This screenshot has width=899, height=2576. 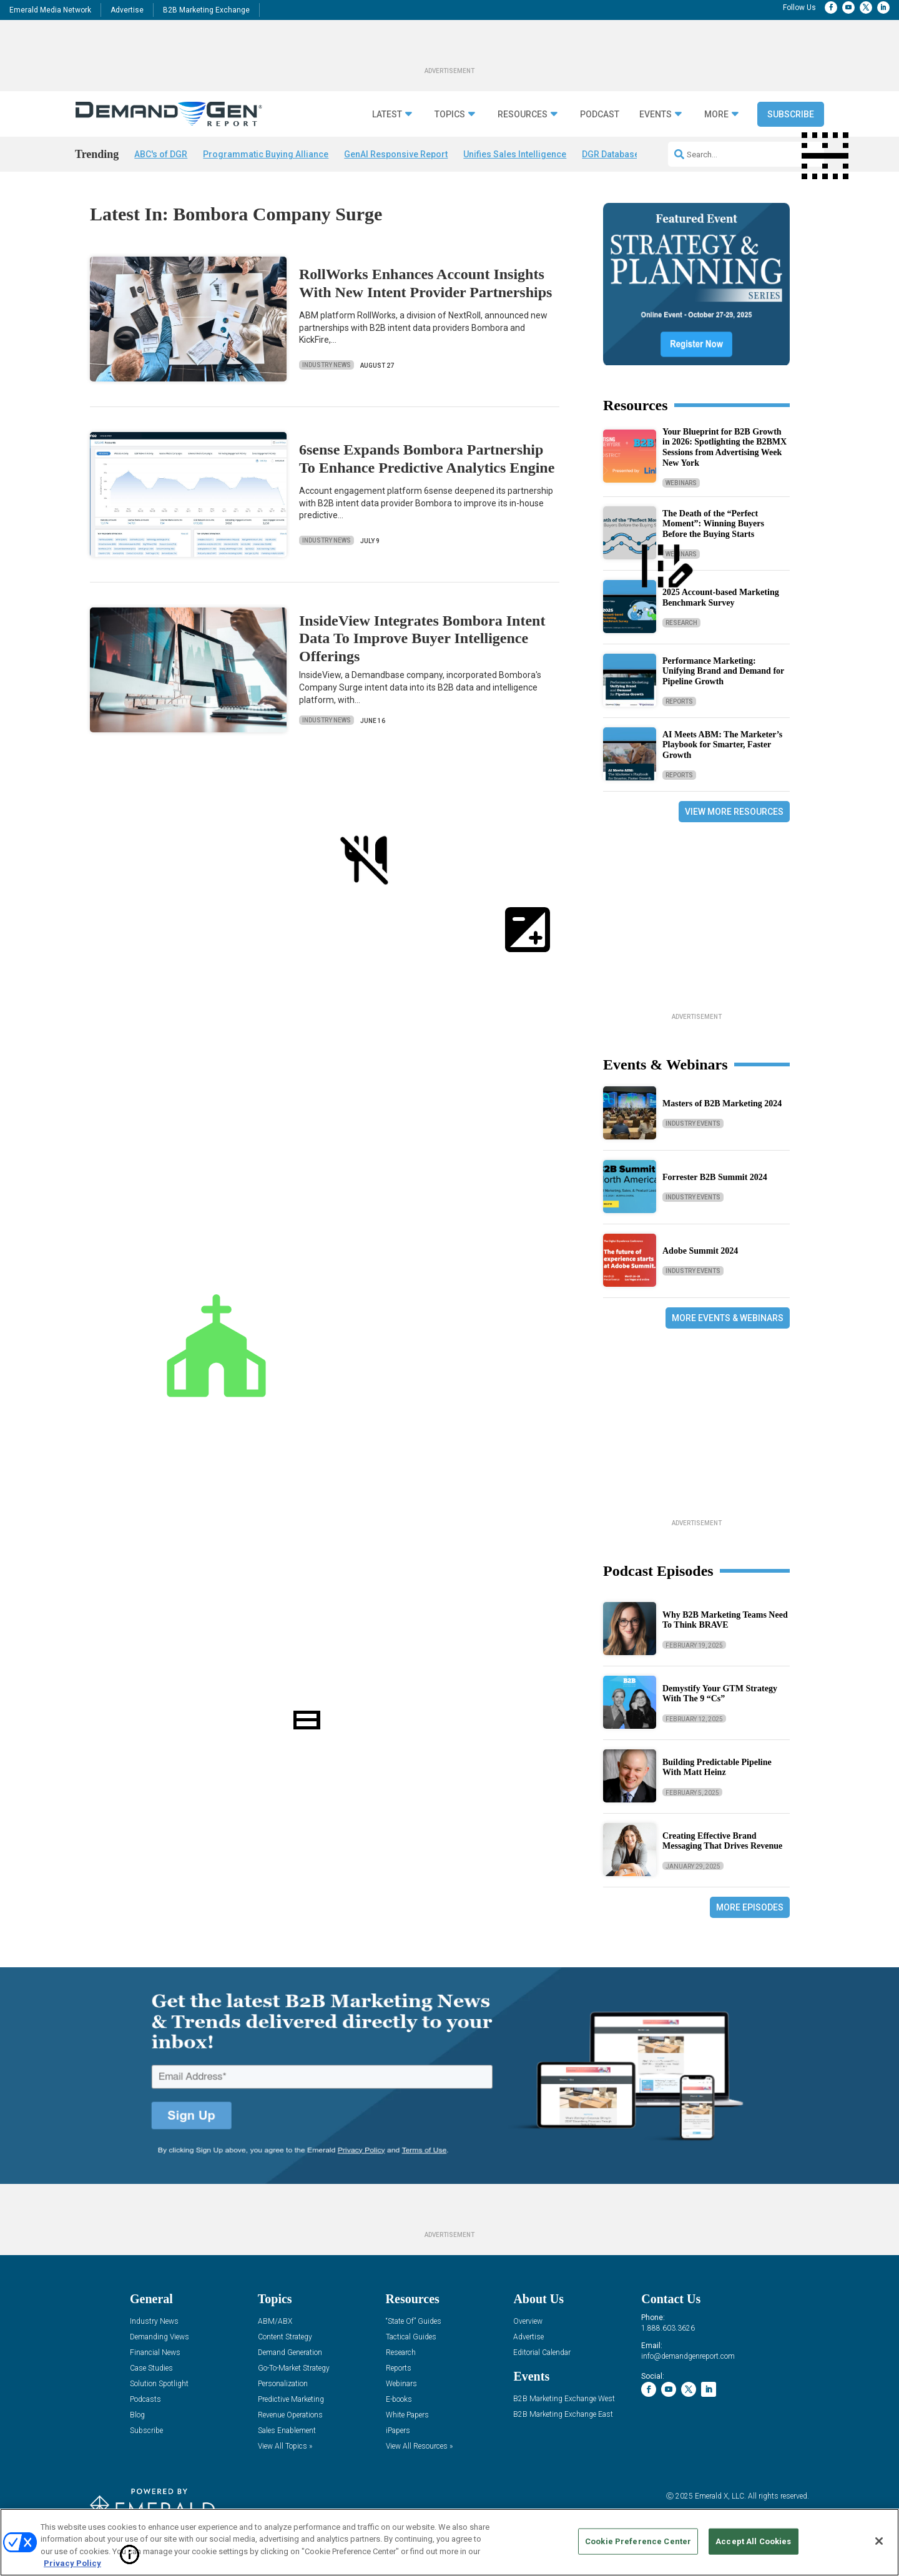 I want to click on indicates no food or meals available, so click(x=366, y=859).